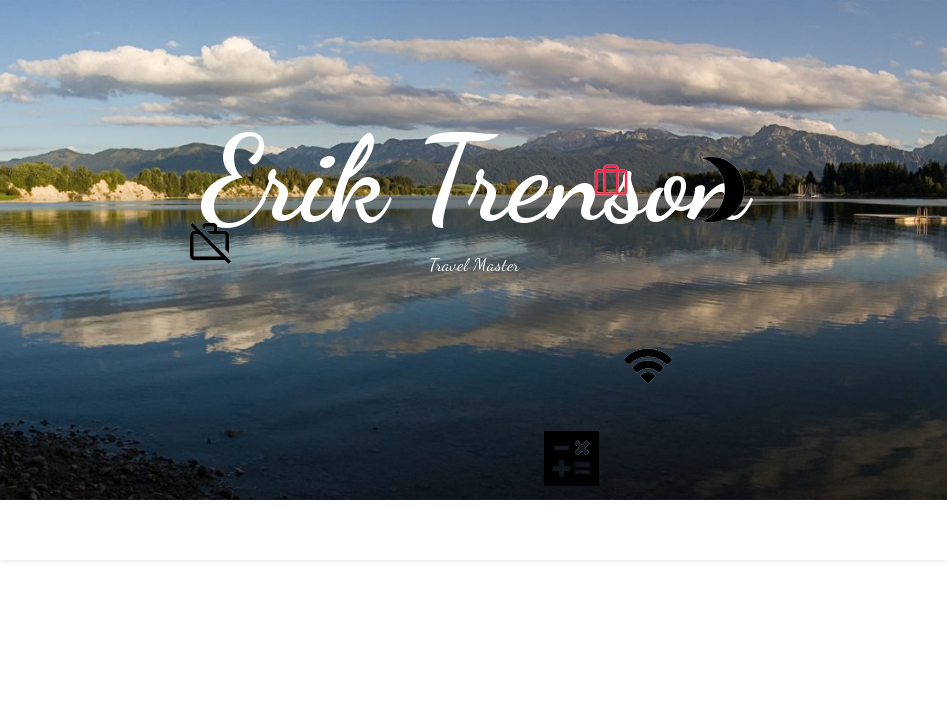 The width and height of the screenshot is (947, 720). What do you see at coordinates (571, 458) in the screenshot?
I see `open calculator app` at bounding box center [571, 458].